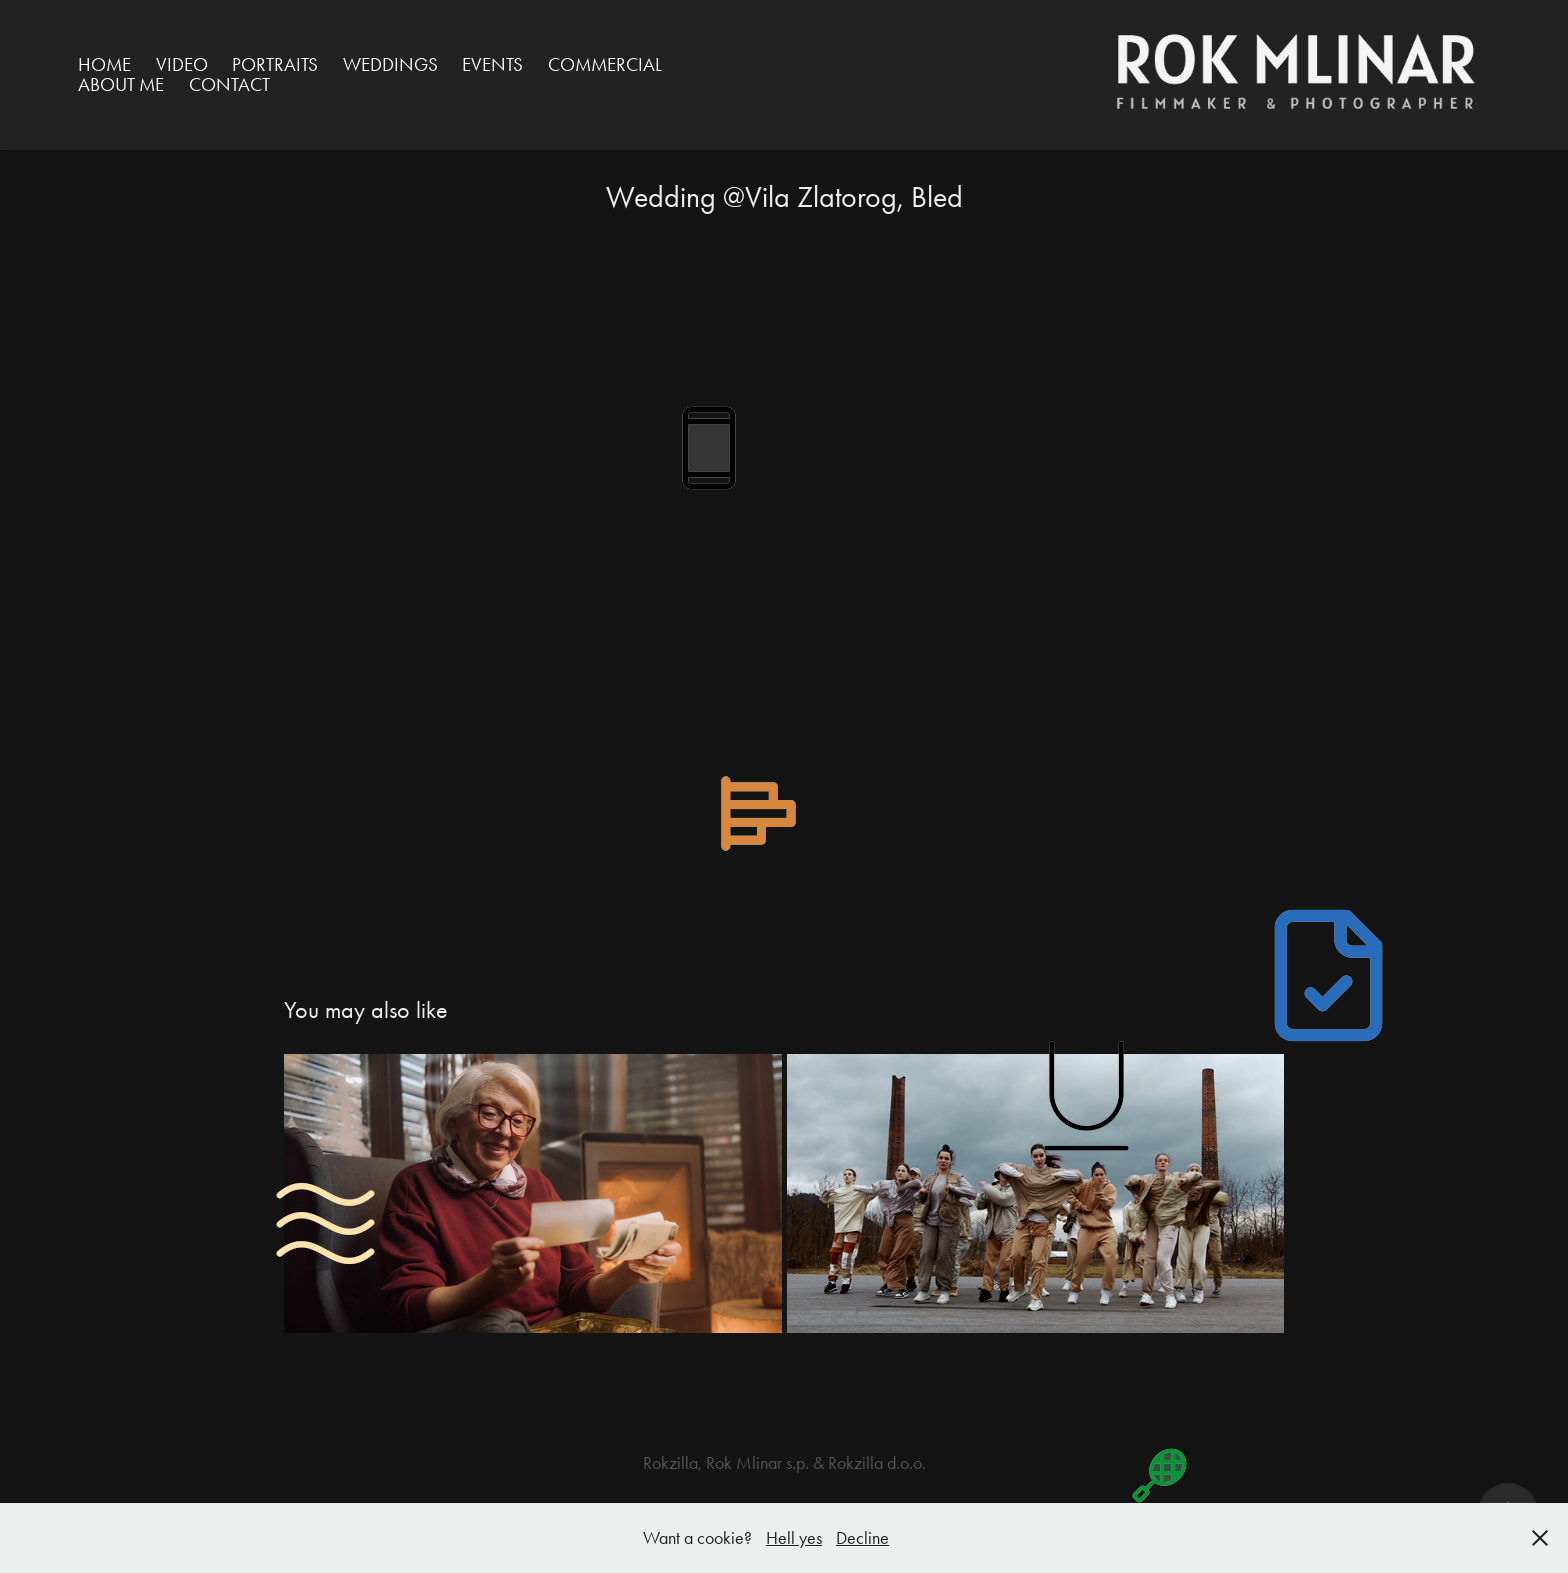 The height and width of the screenshot is (1573, 1568). What do you see at coordinates (325, 1223) in the screenshot?
I see `indicates water or aquatic features` at bounding box center [325, 1223].